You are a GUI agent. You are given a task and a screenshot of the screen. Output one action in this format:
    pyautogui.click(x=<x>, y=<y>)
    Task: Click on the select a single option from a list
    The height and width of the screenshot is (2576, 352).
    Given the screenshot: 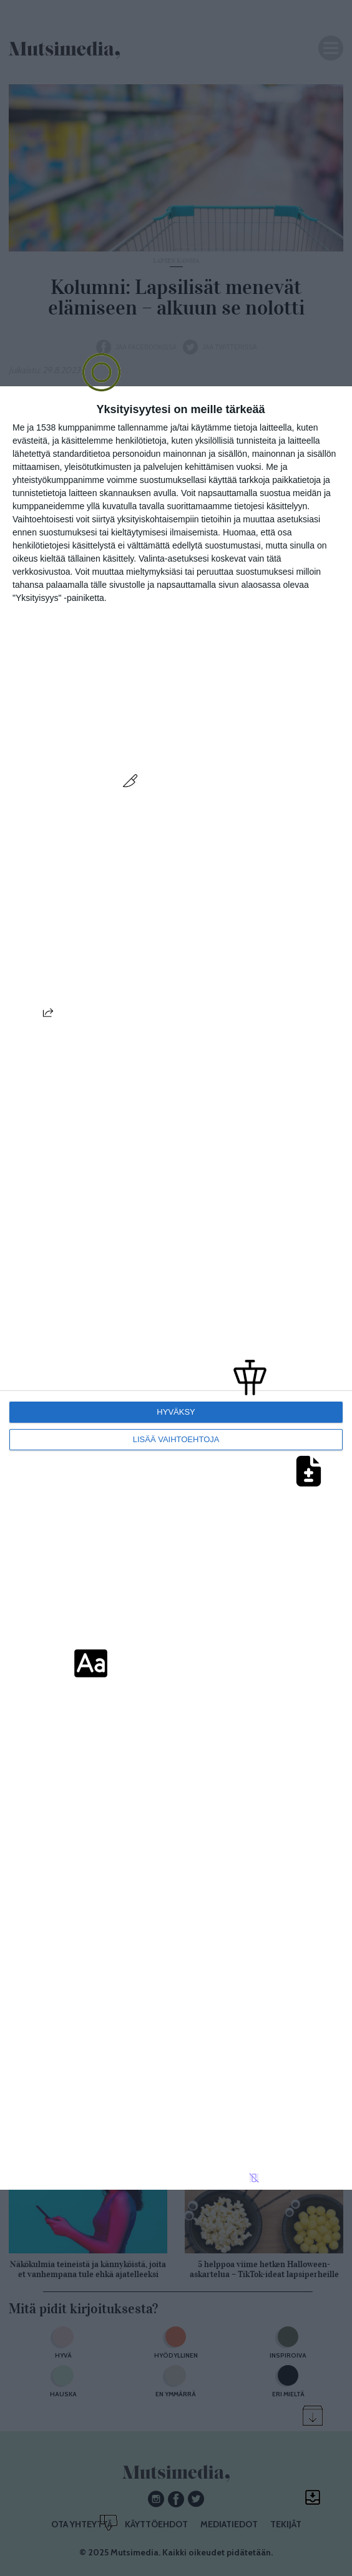 What is the action you would take?
    pyautogui.click(x=101, y=372)
    